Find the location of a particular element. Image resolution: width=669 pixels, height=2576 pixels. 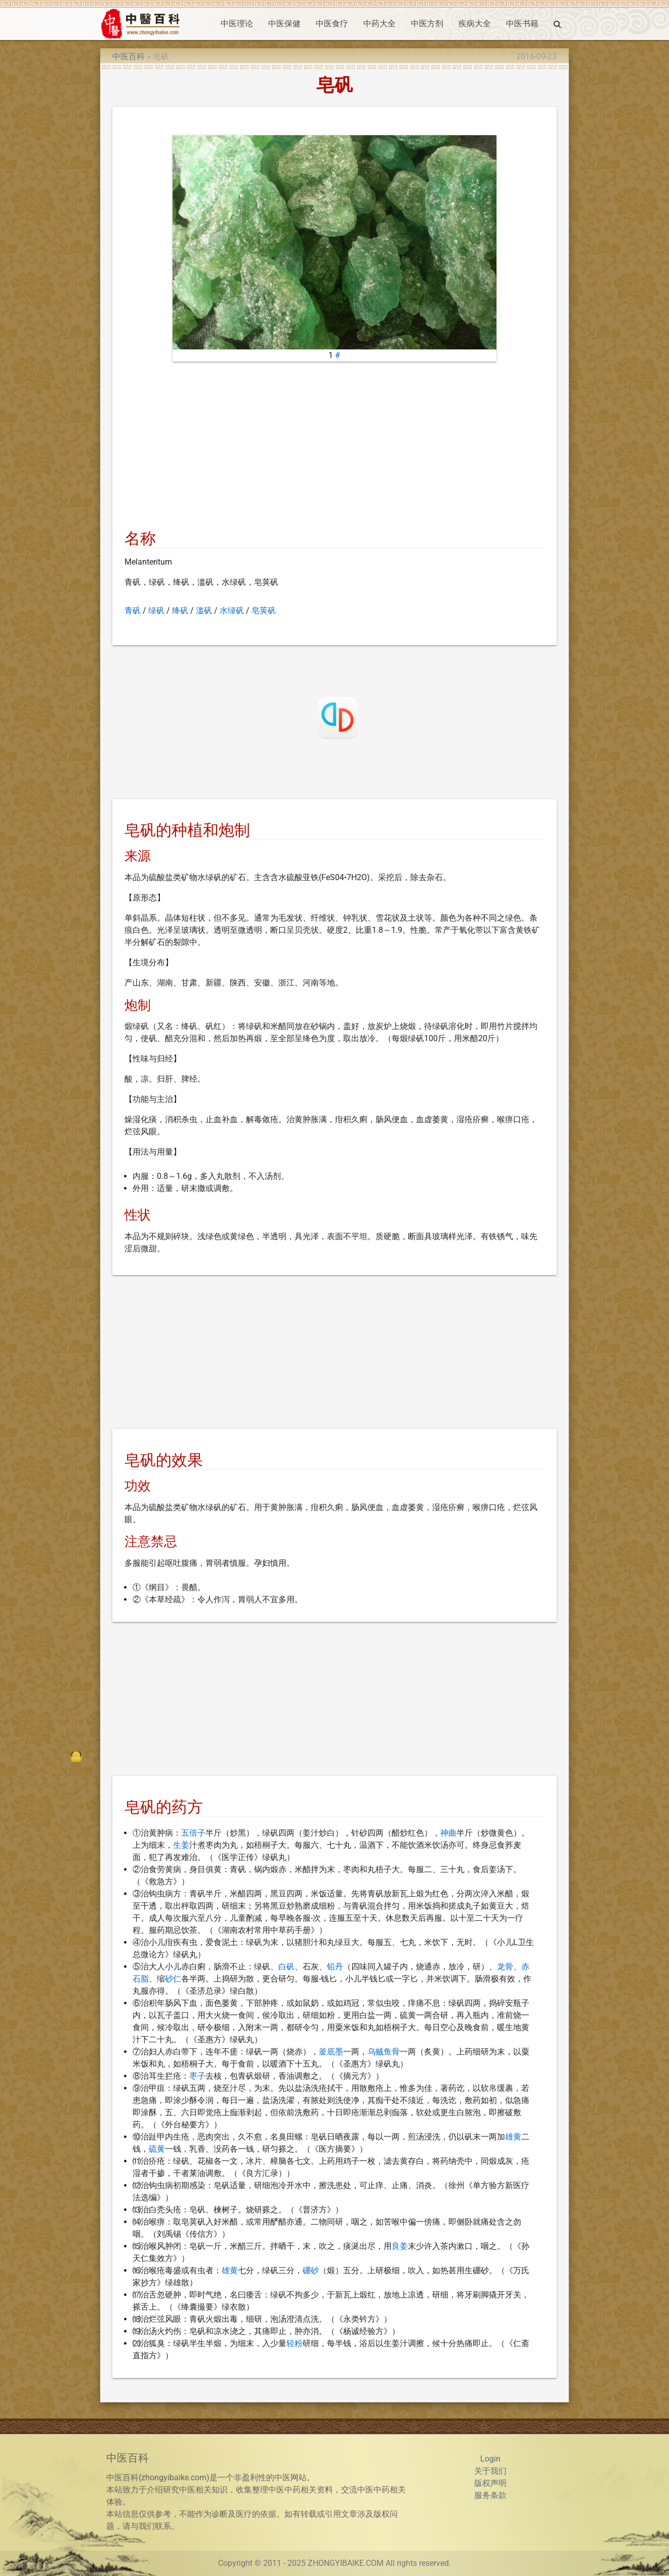

launch yuzu nintendo switch emulator is located at coordinates (338, 717).